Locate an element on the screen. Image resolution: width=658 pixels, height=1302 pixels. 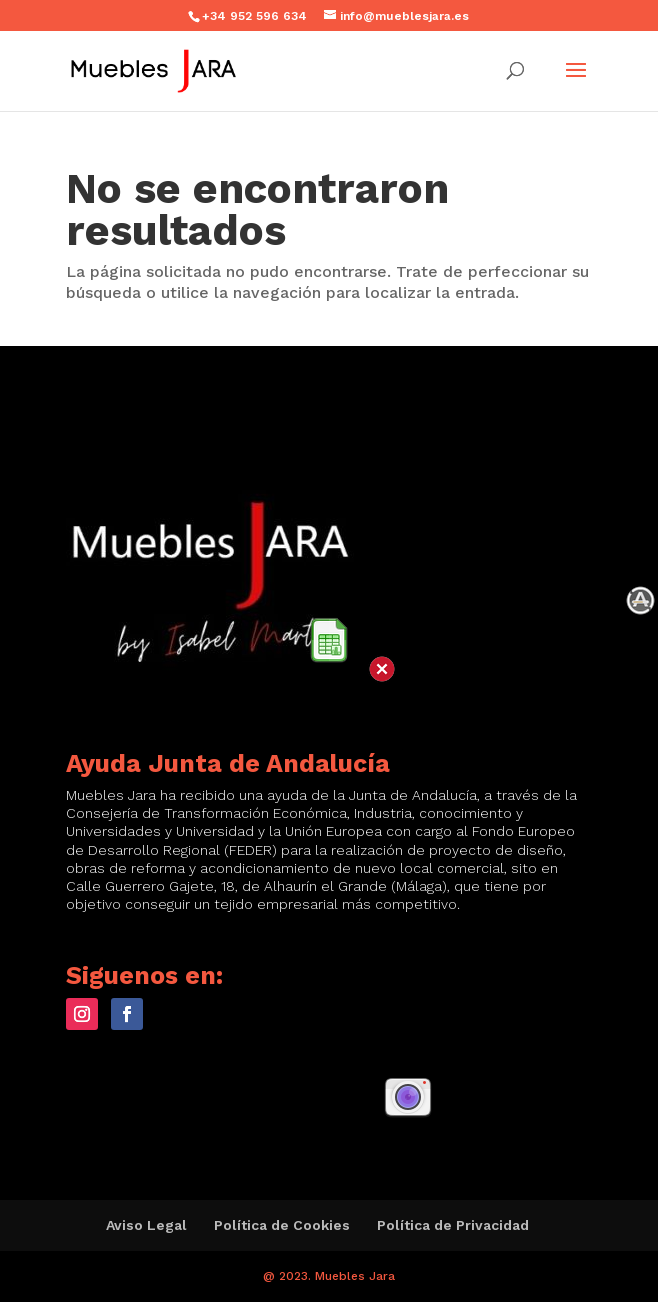
open a spreadsheet template file is located at coordinates (329, 640).